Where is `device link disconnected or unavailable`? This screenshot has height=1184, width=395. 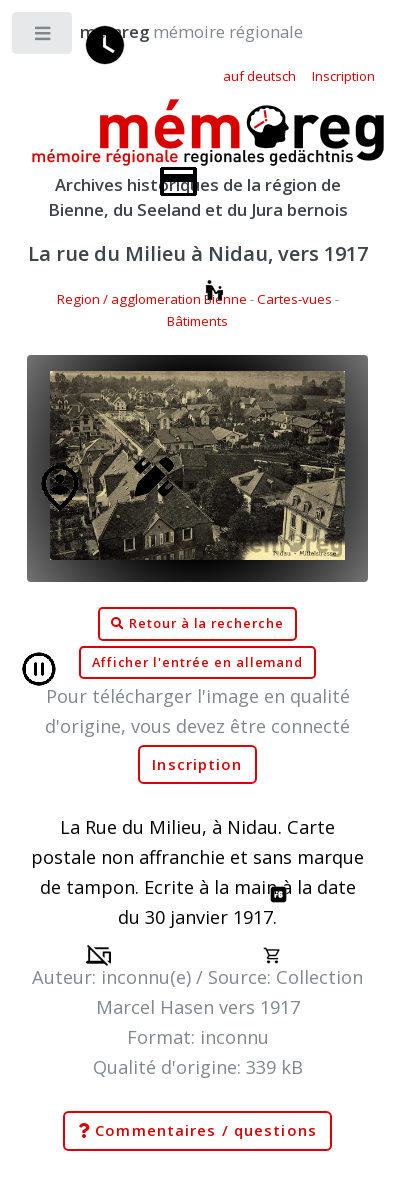 device link disconnected or unavailable is located at coordinates (98, 955).